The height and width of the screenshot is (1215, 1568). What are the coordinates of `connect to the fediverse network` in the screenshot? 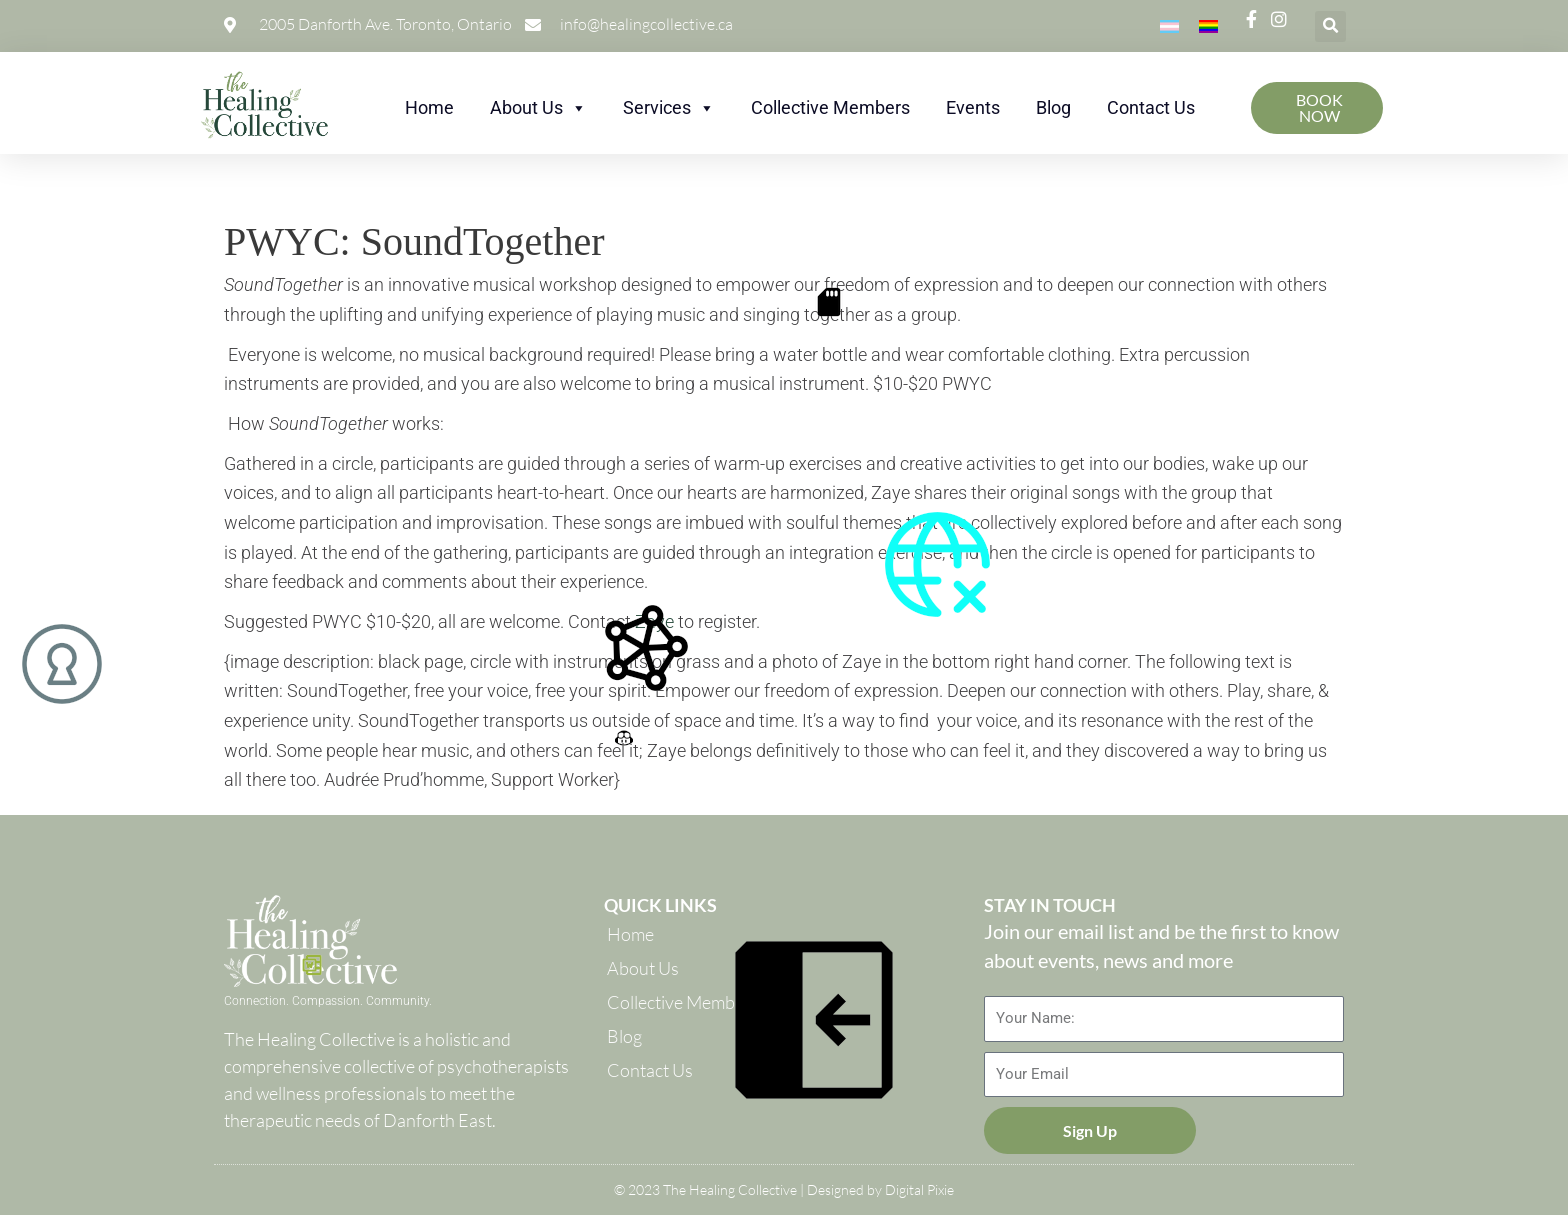 It's located at (645, 648).